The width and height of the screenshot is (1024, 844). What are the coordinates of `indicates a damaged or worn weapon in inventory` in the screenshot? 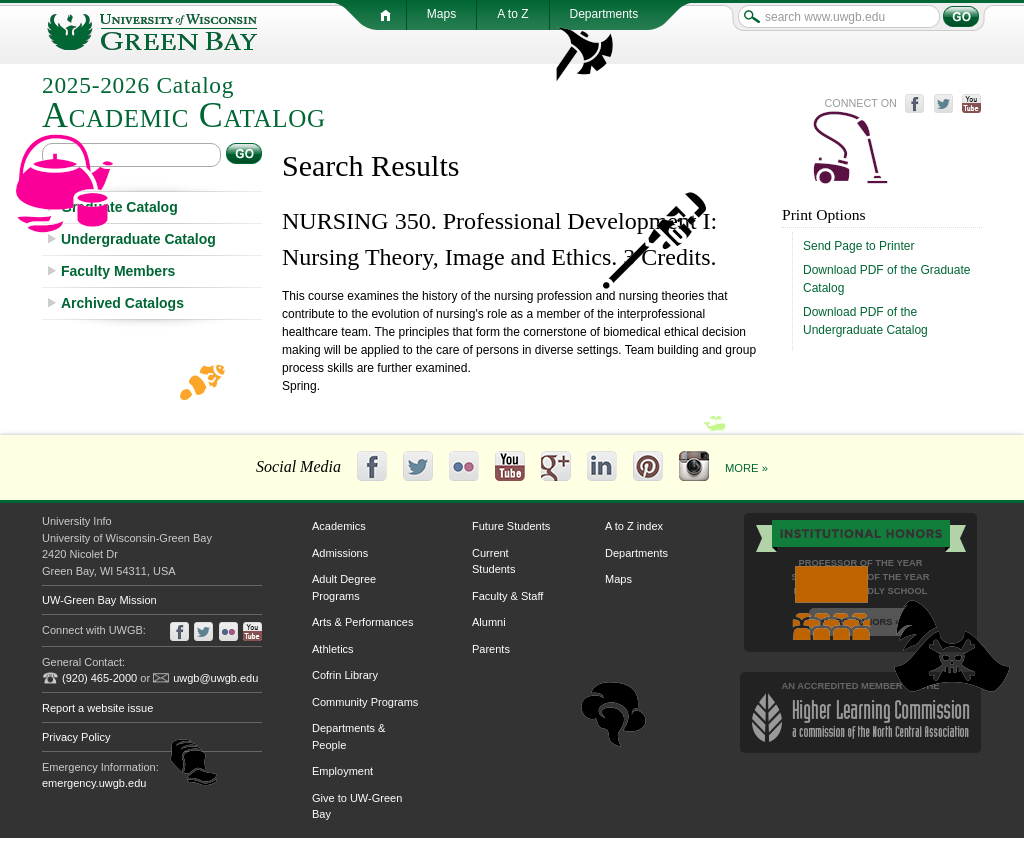 It's located at (584, 56).